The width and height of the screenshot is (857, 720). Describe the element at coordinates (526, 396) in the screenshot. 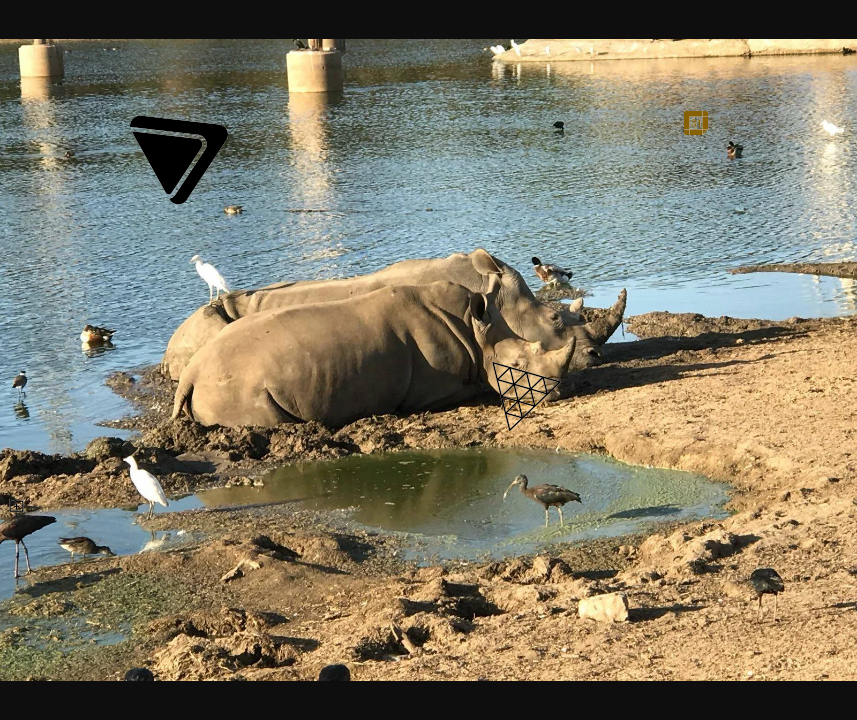

I see `three.js library or project branding` at that location.